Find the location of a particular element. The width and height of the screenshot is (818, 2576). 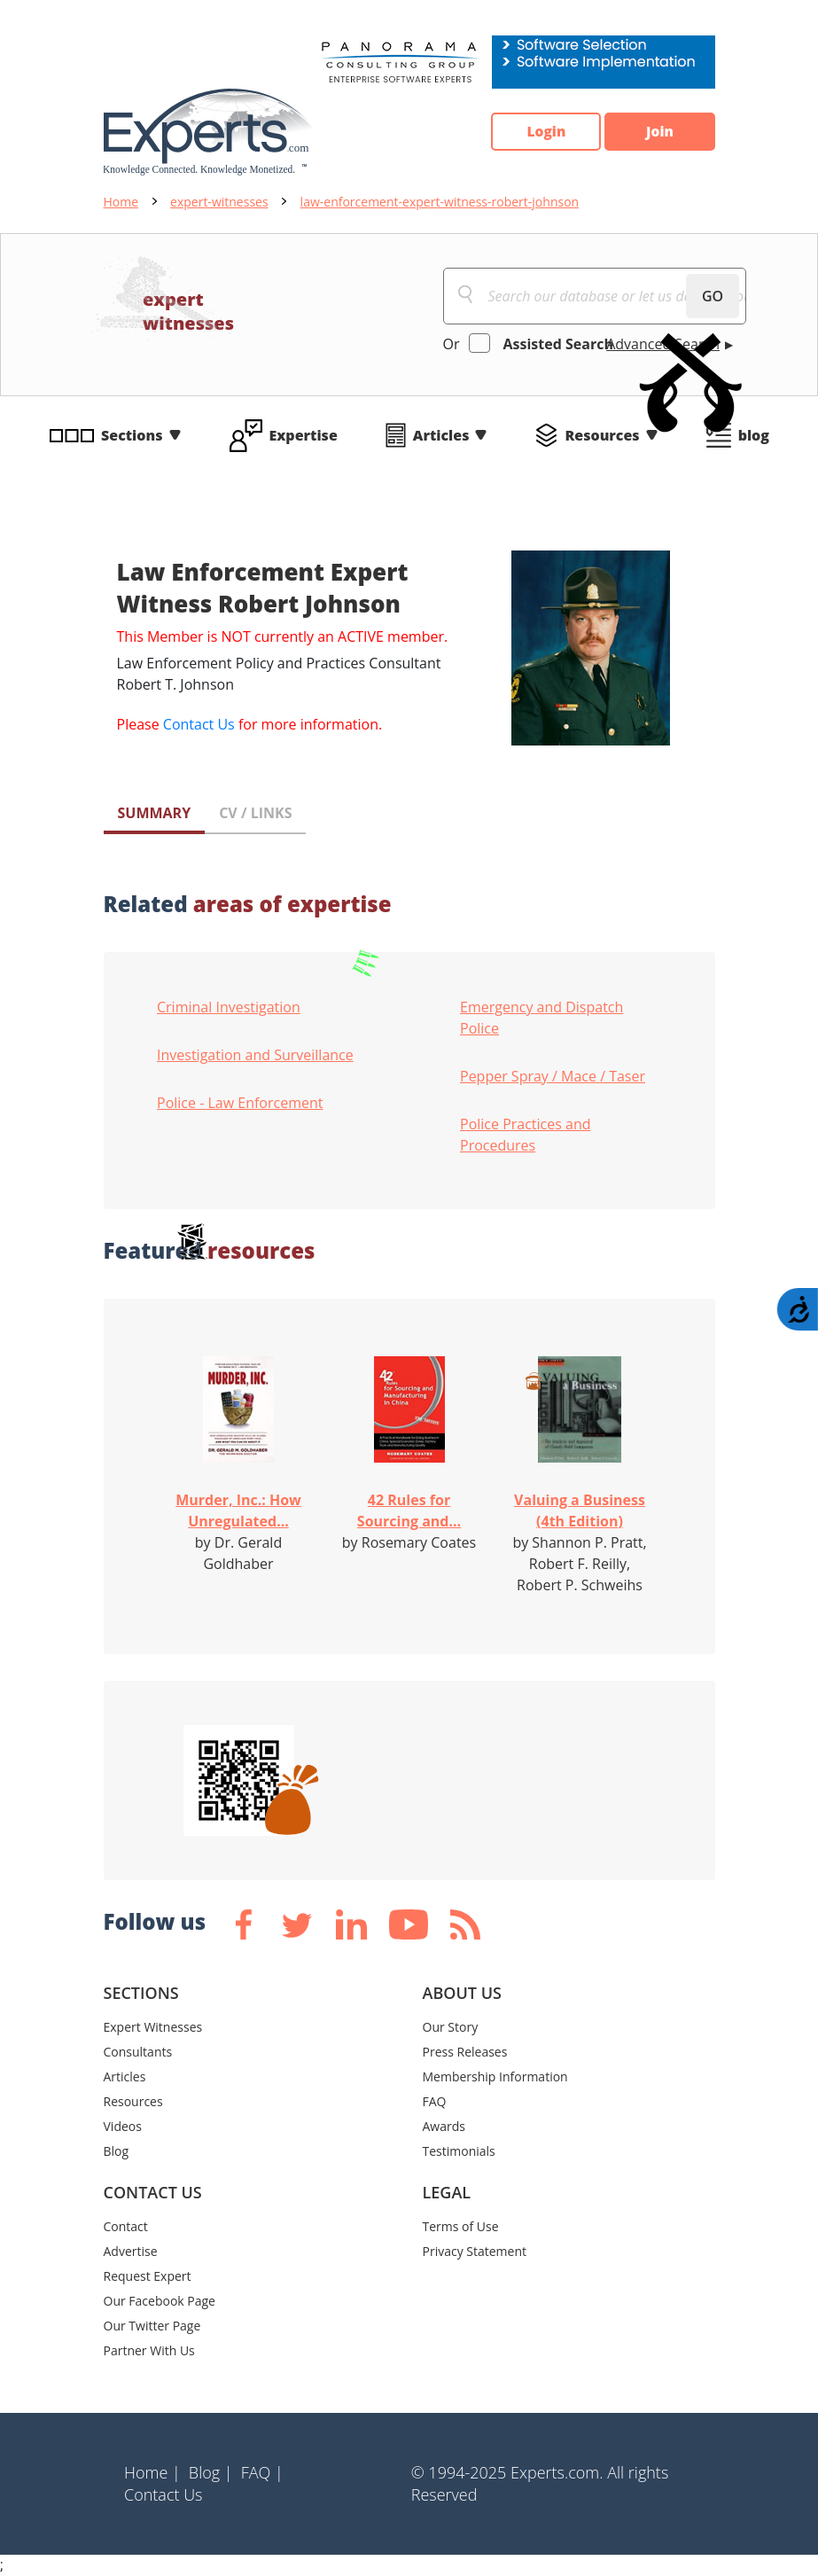

indicates a restricted or off-limits area is located at coordinates (191, 1241).